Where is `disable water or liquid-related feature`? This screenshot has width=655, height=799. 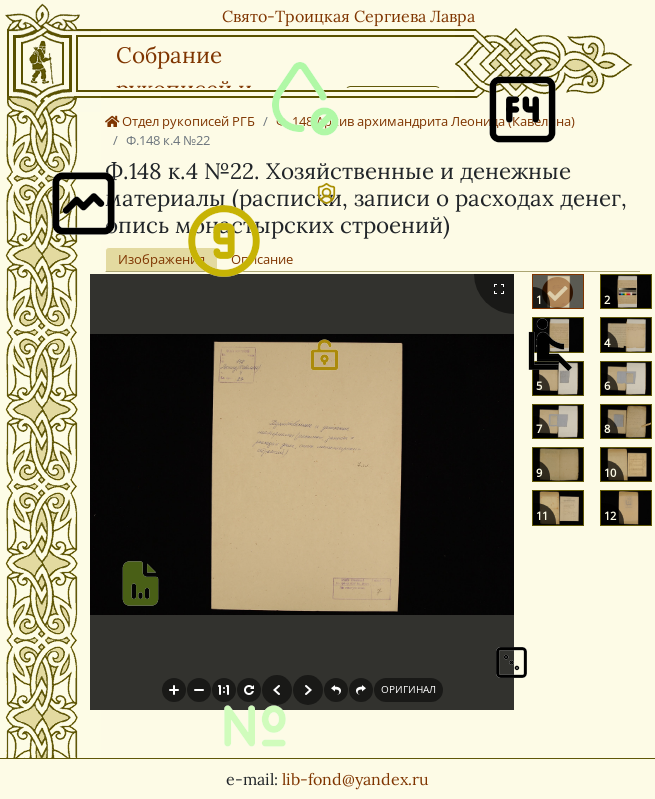
disable water or liquid-related feature is located at coordinates (300, 97).